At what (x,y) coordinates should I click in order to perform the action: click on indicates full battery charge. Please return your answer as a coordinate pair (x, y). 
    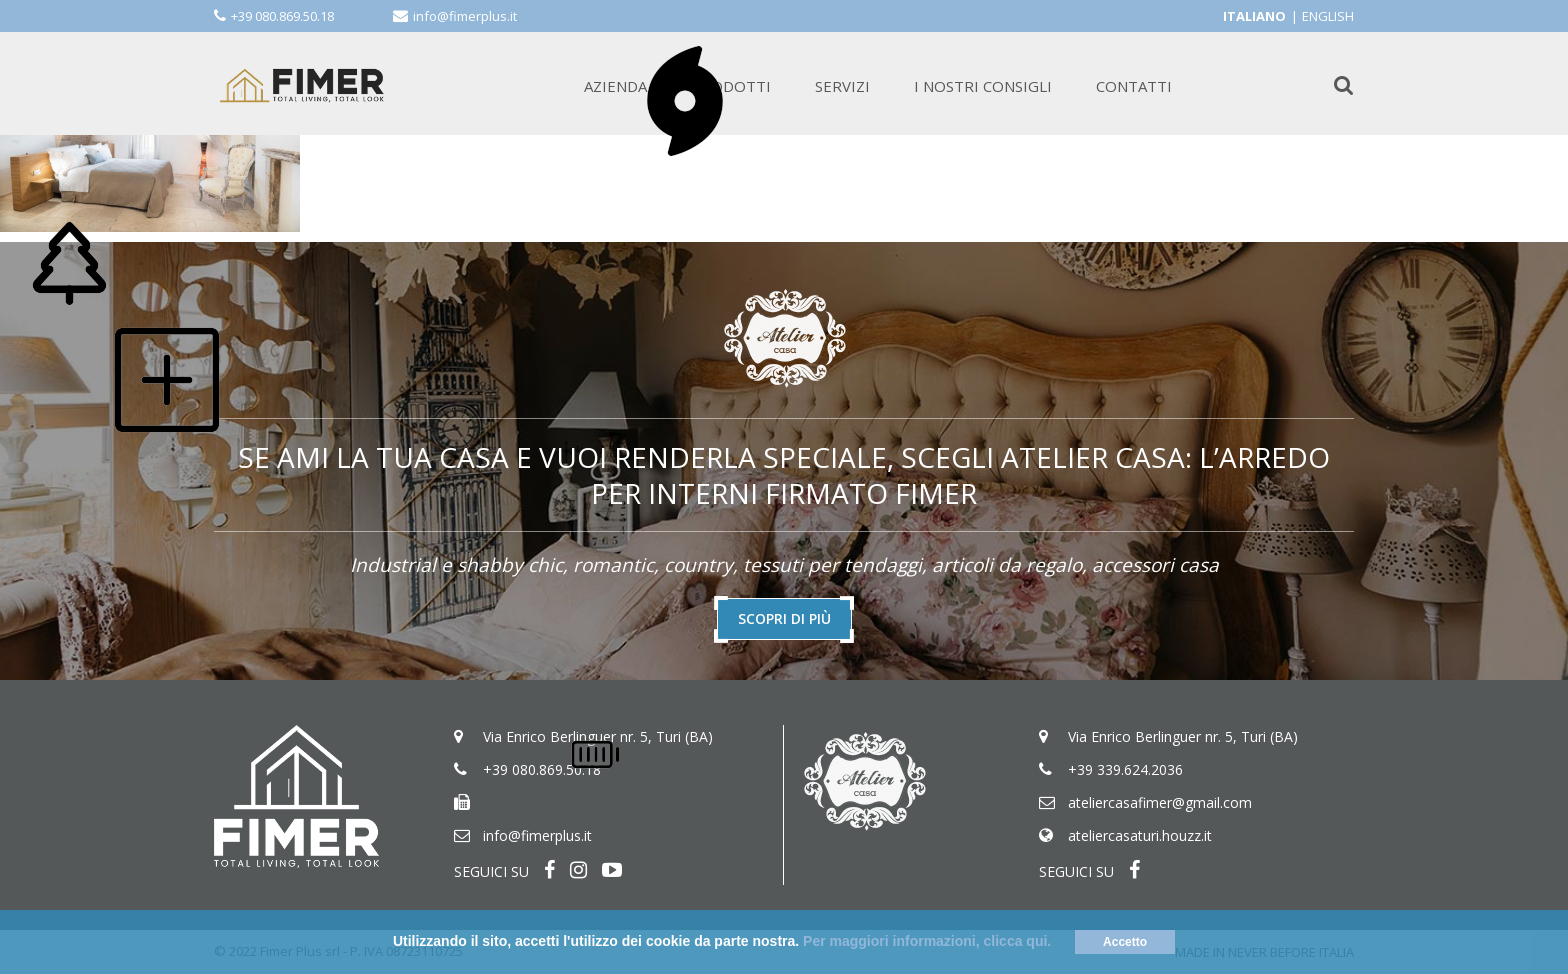
    Looking at the image, I should click on (594, 754).